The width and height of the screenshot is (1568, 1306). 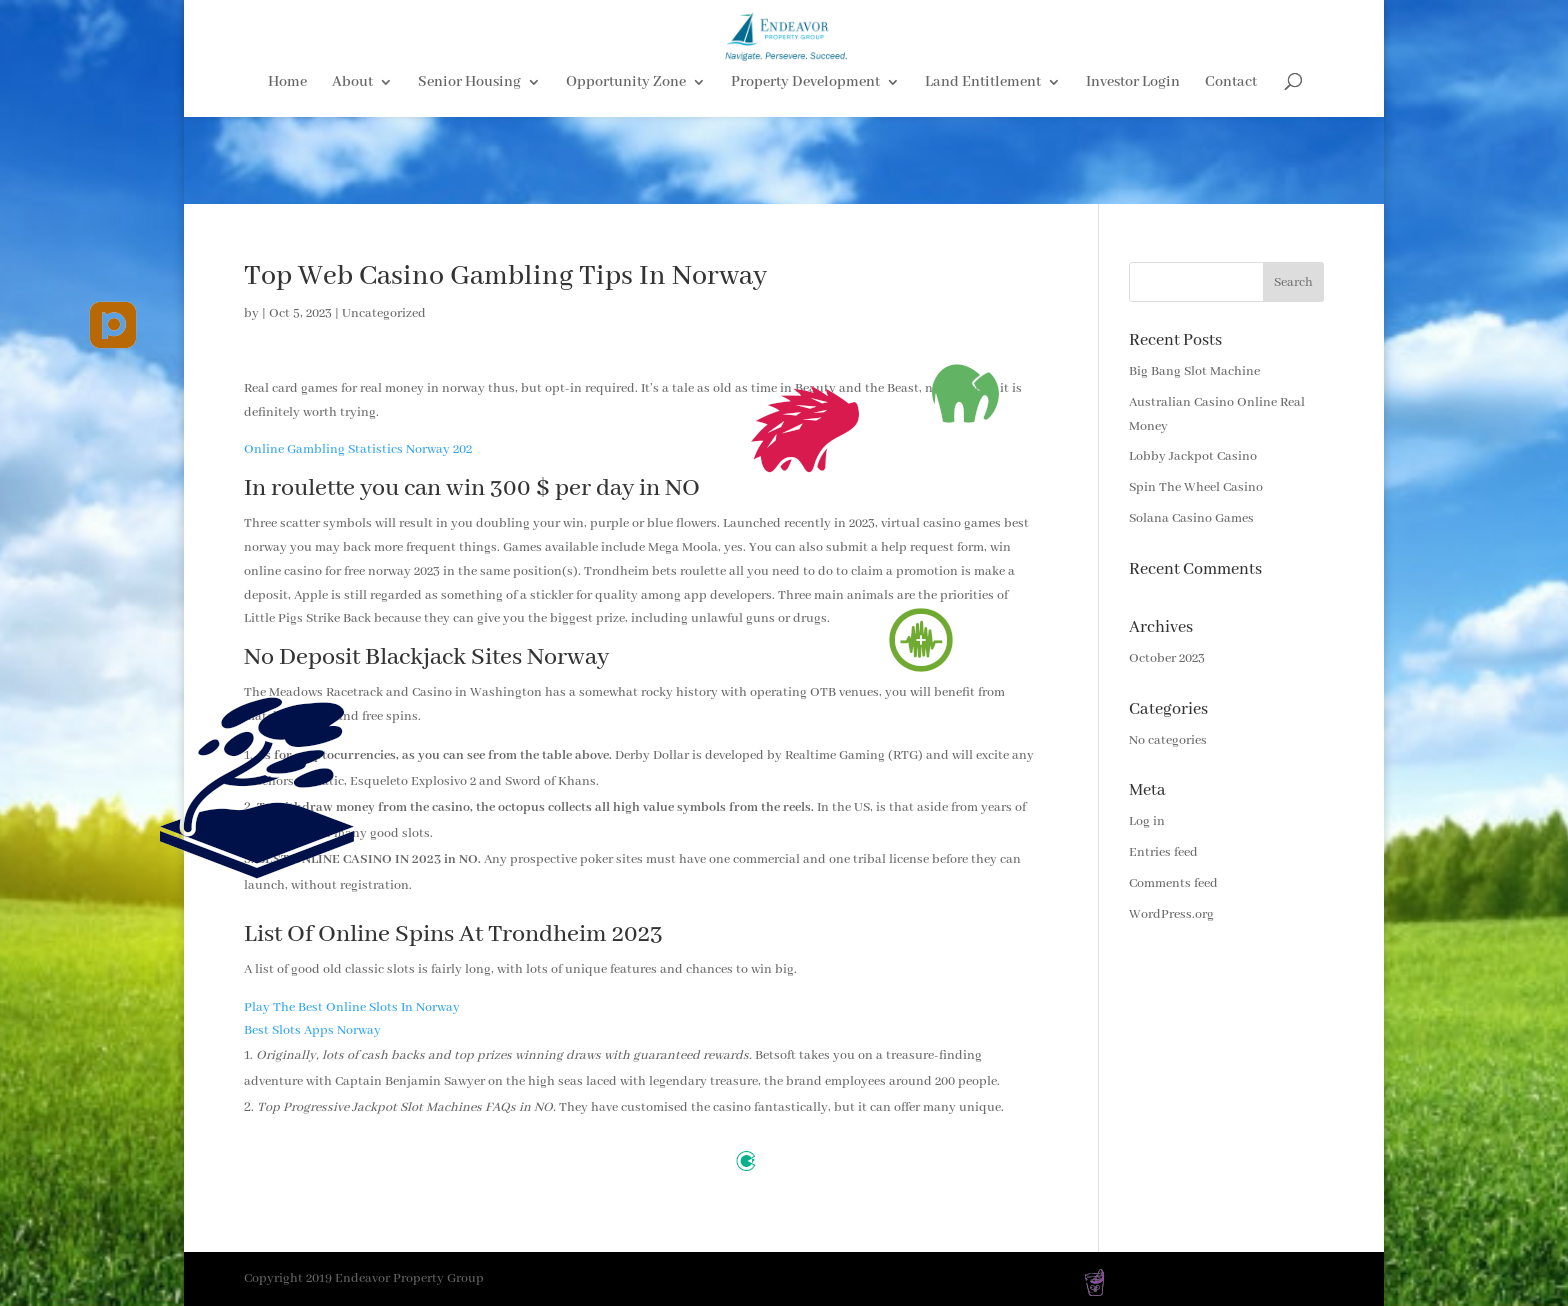 I want to click on percy visual testing platform logo, so click(x=805, y=429).